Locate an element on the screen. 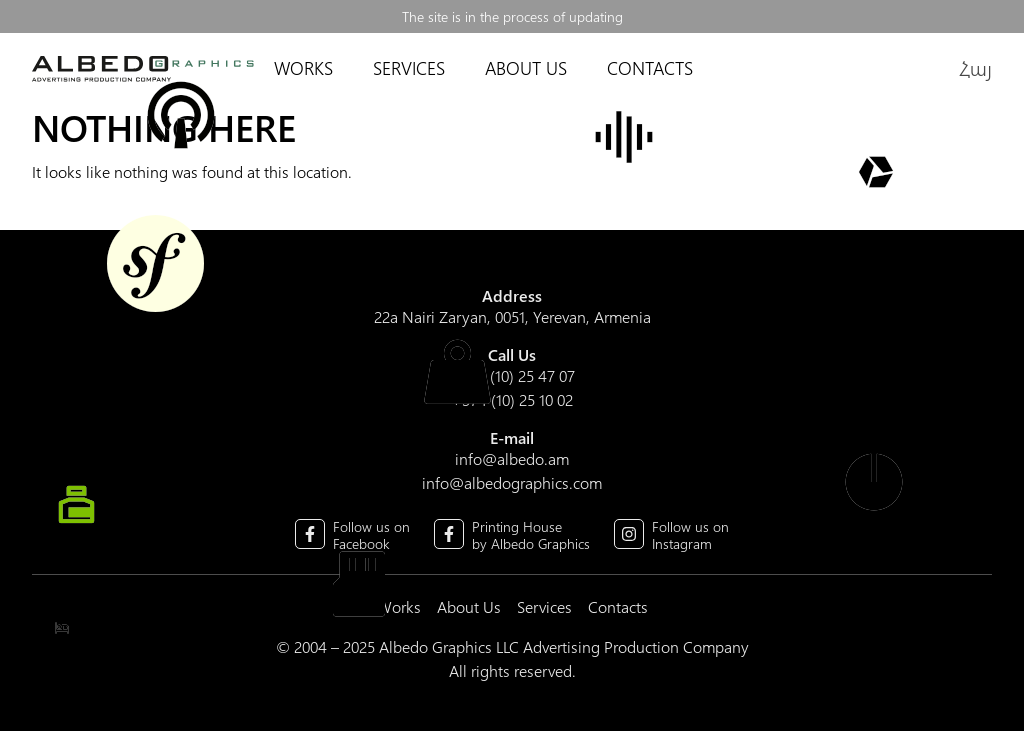  power off or shut down the device is located at coordinates (874, 482).